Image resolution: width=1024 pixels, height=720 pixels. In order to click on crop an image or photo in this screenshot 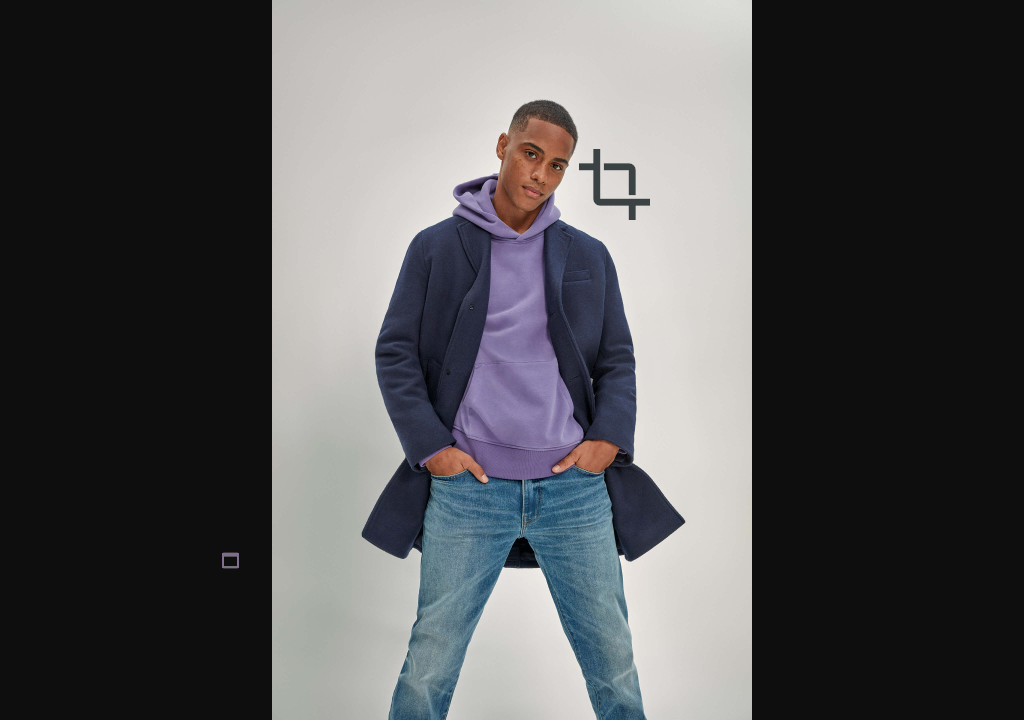, I will do `click(614, 184)`.